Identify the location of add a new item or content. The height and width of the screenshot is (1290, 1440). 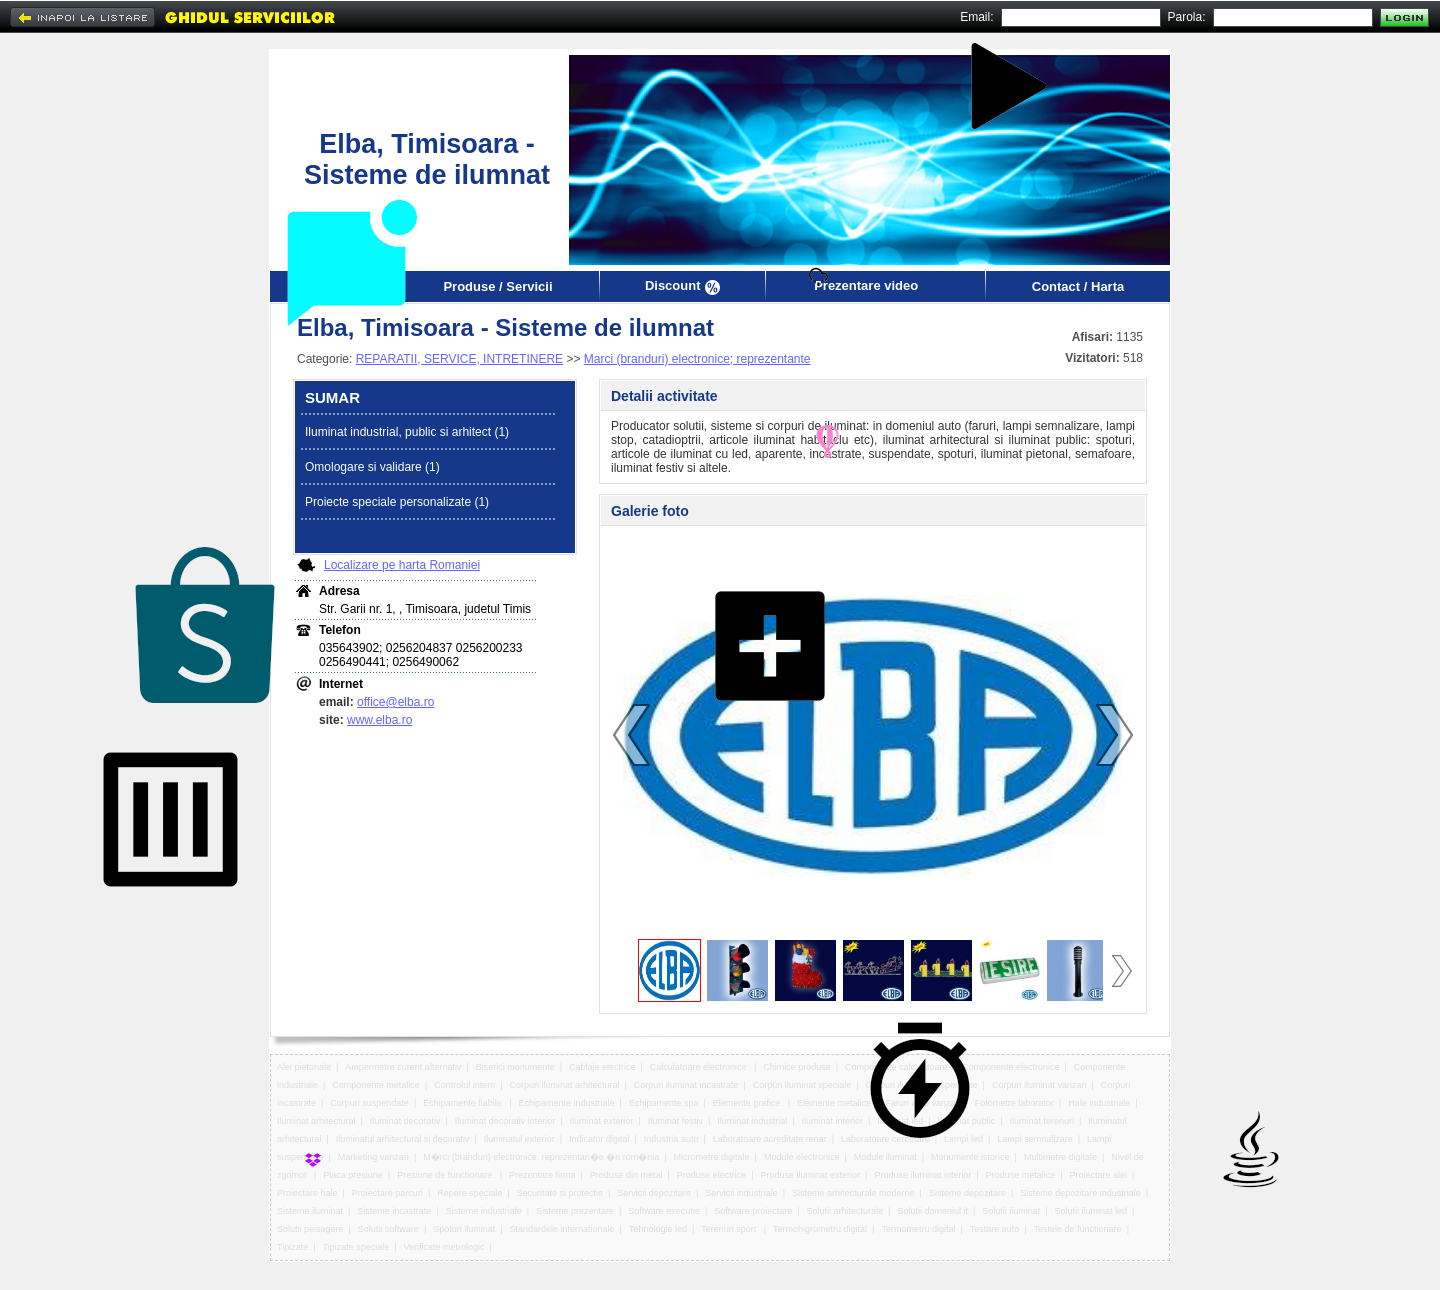
(770, 646).